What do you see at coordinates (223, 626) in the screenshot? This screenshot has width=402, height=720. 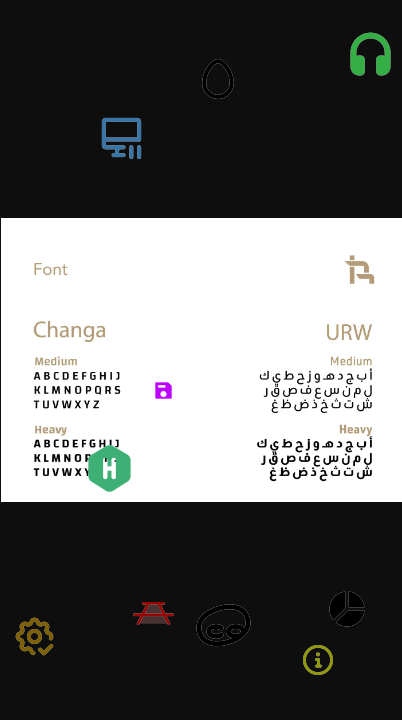 I see `open cohost social media app` at bounding box center [223, 626].